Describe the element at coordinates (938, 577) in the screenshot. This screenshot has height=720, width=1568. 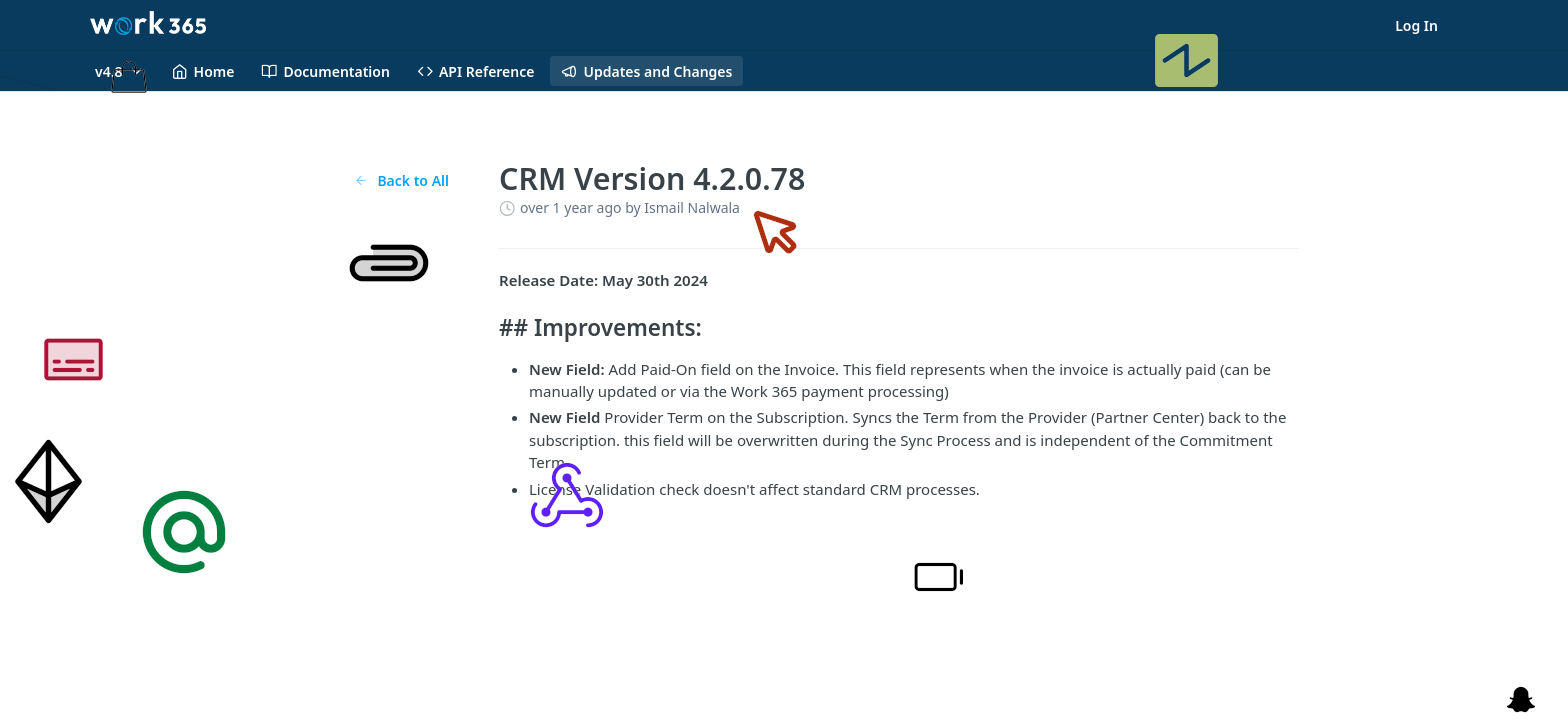
I see `indicates battery is empty or depleted` at that location.